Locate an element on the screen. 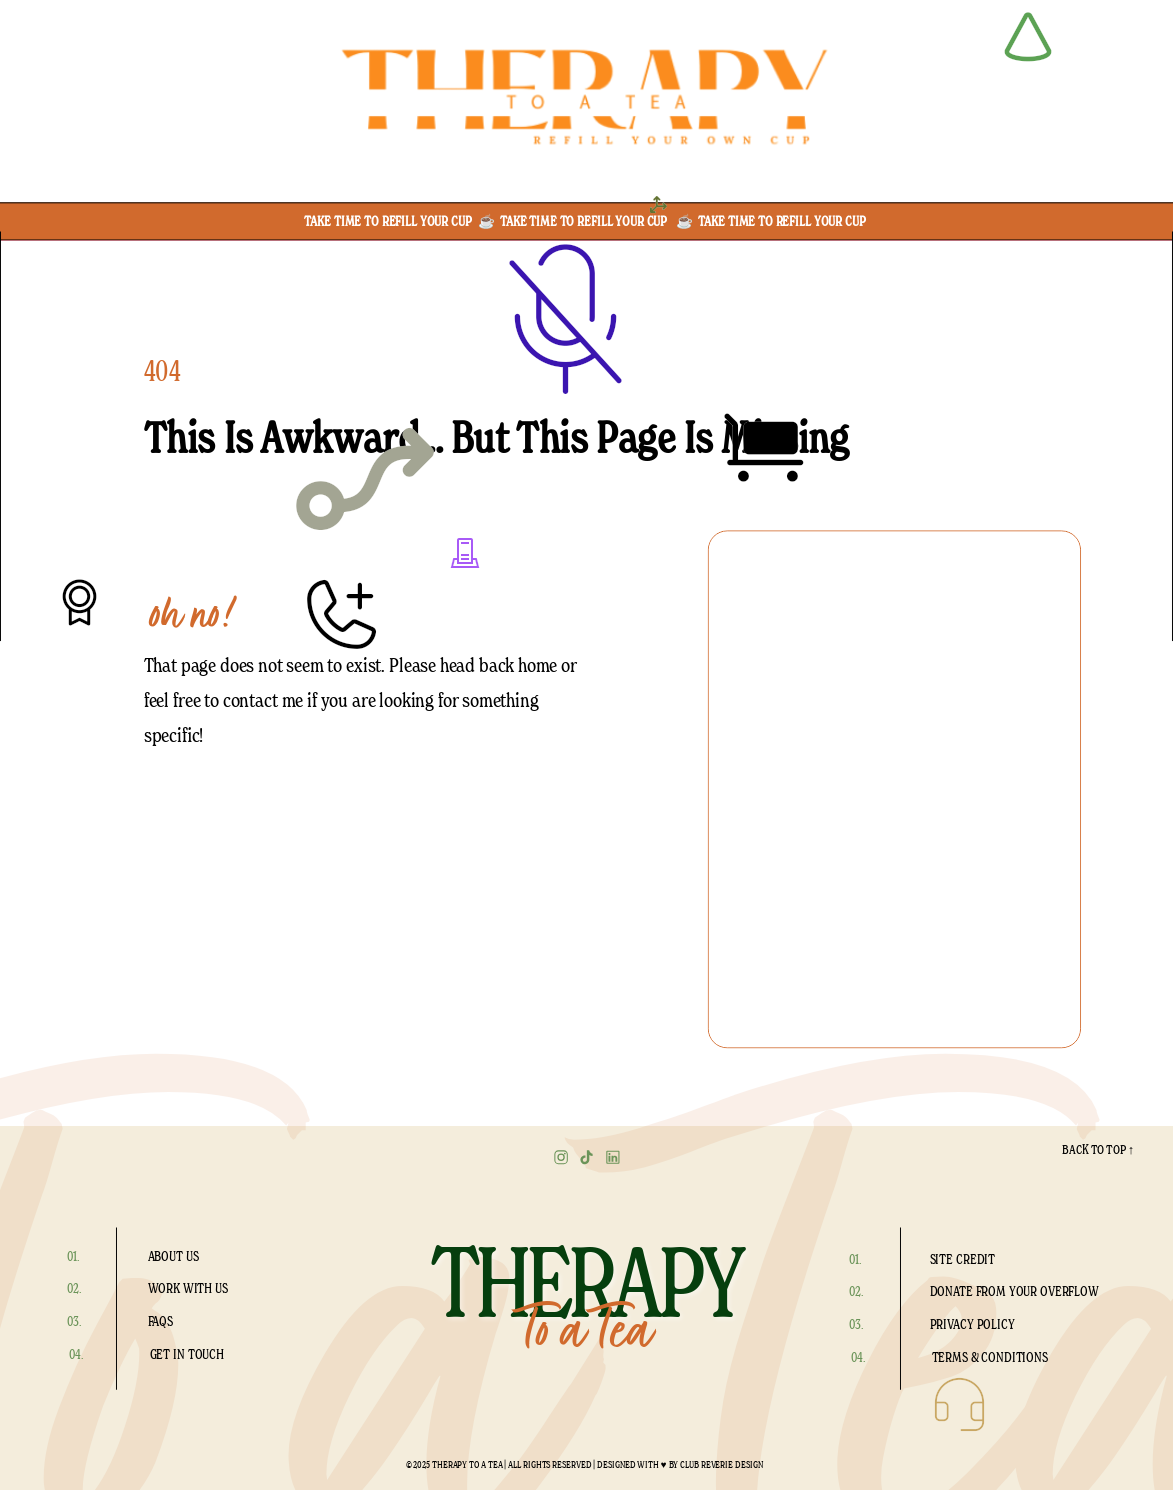 This screenshot has width=1173, height=1490. indicates 3D or shape tools is located at coordinates (1028, 38).